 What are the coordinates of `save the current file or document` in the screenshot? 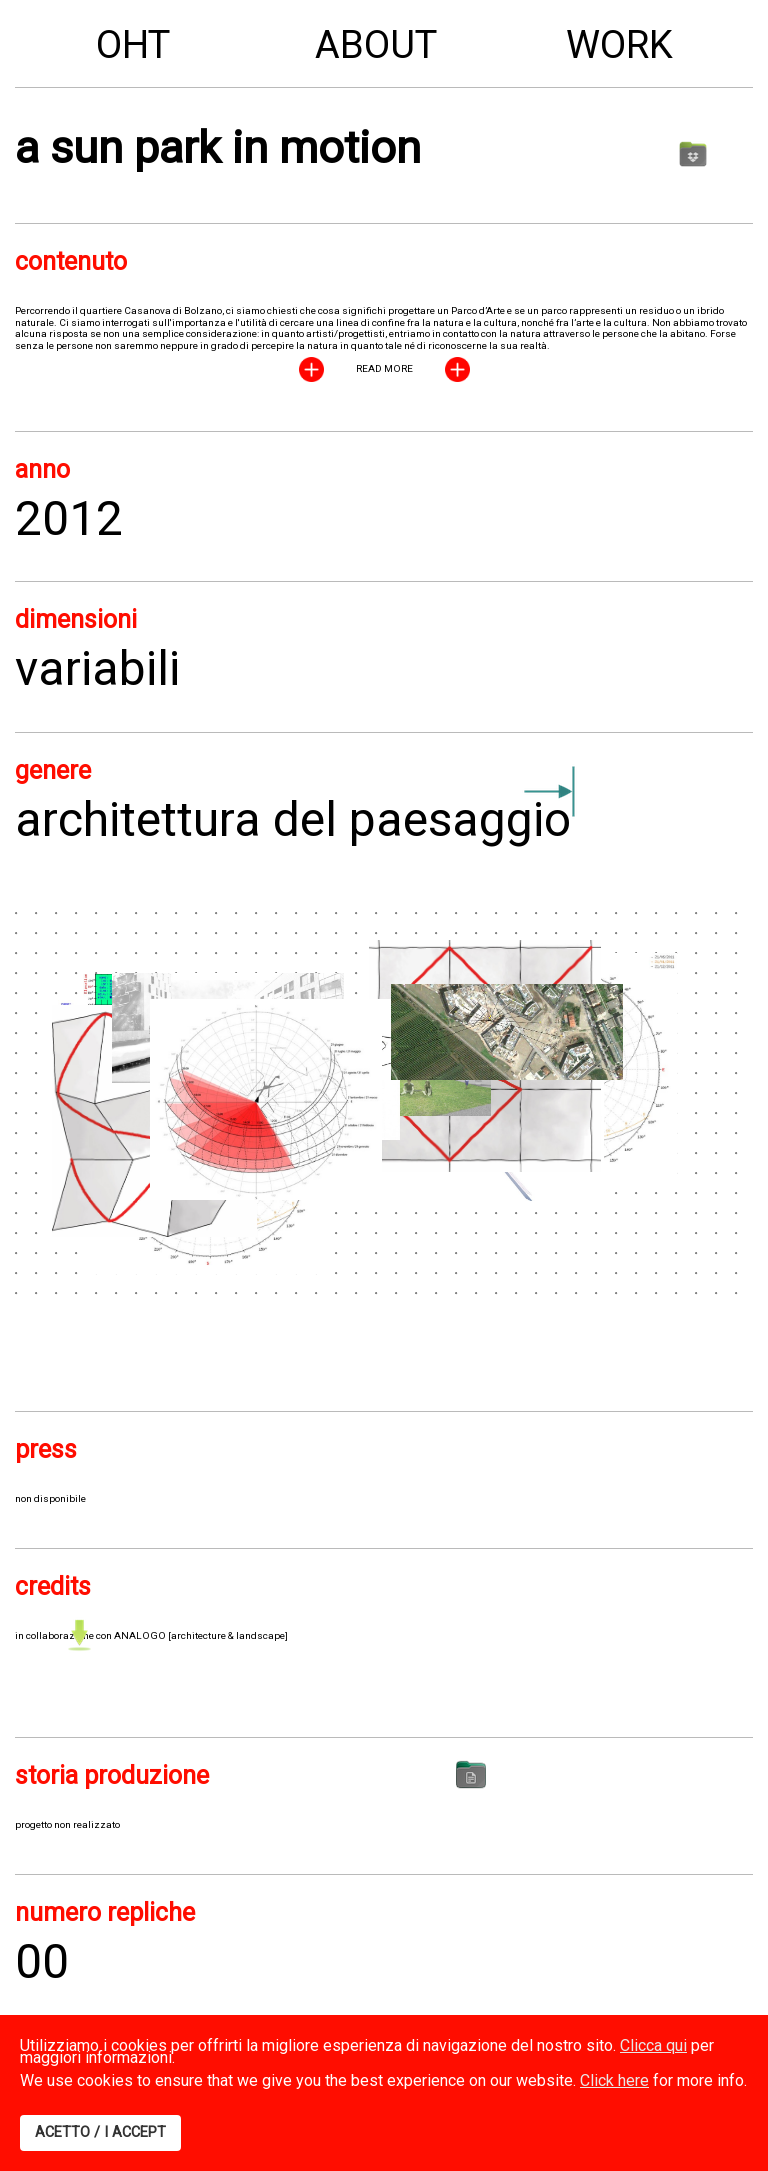 It's located at (79, 1633).